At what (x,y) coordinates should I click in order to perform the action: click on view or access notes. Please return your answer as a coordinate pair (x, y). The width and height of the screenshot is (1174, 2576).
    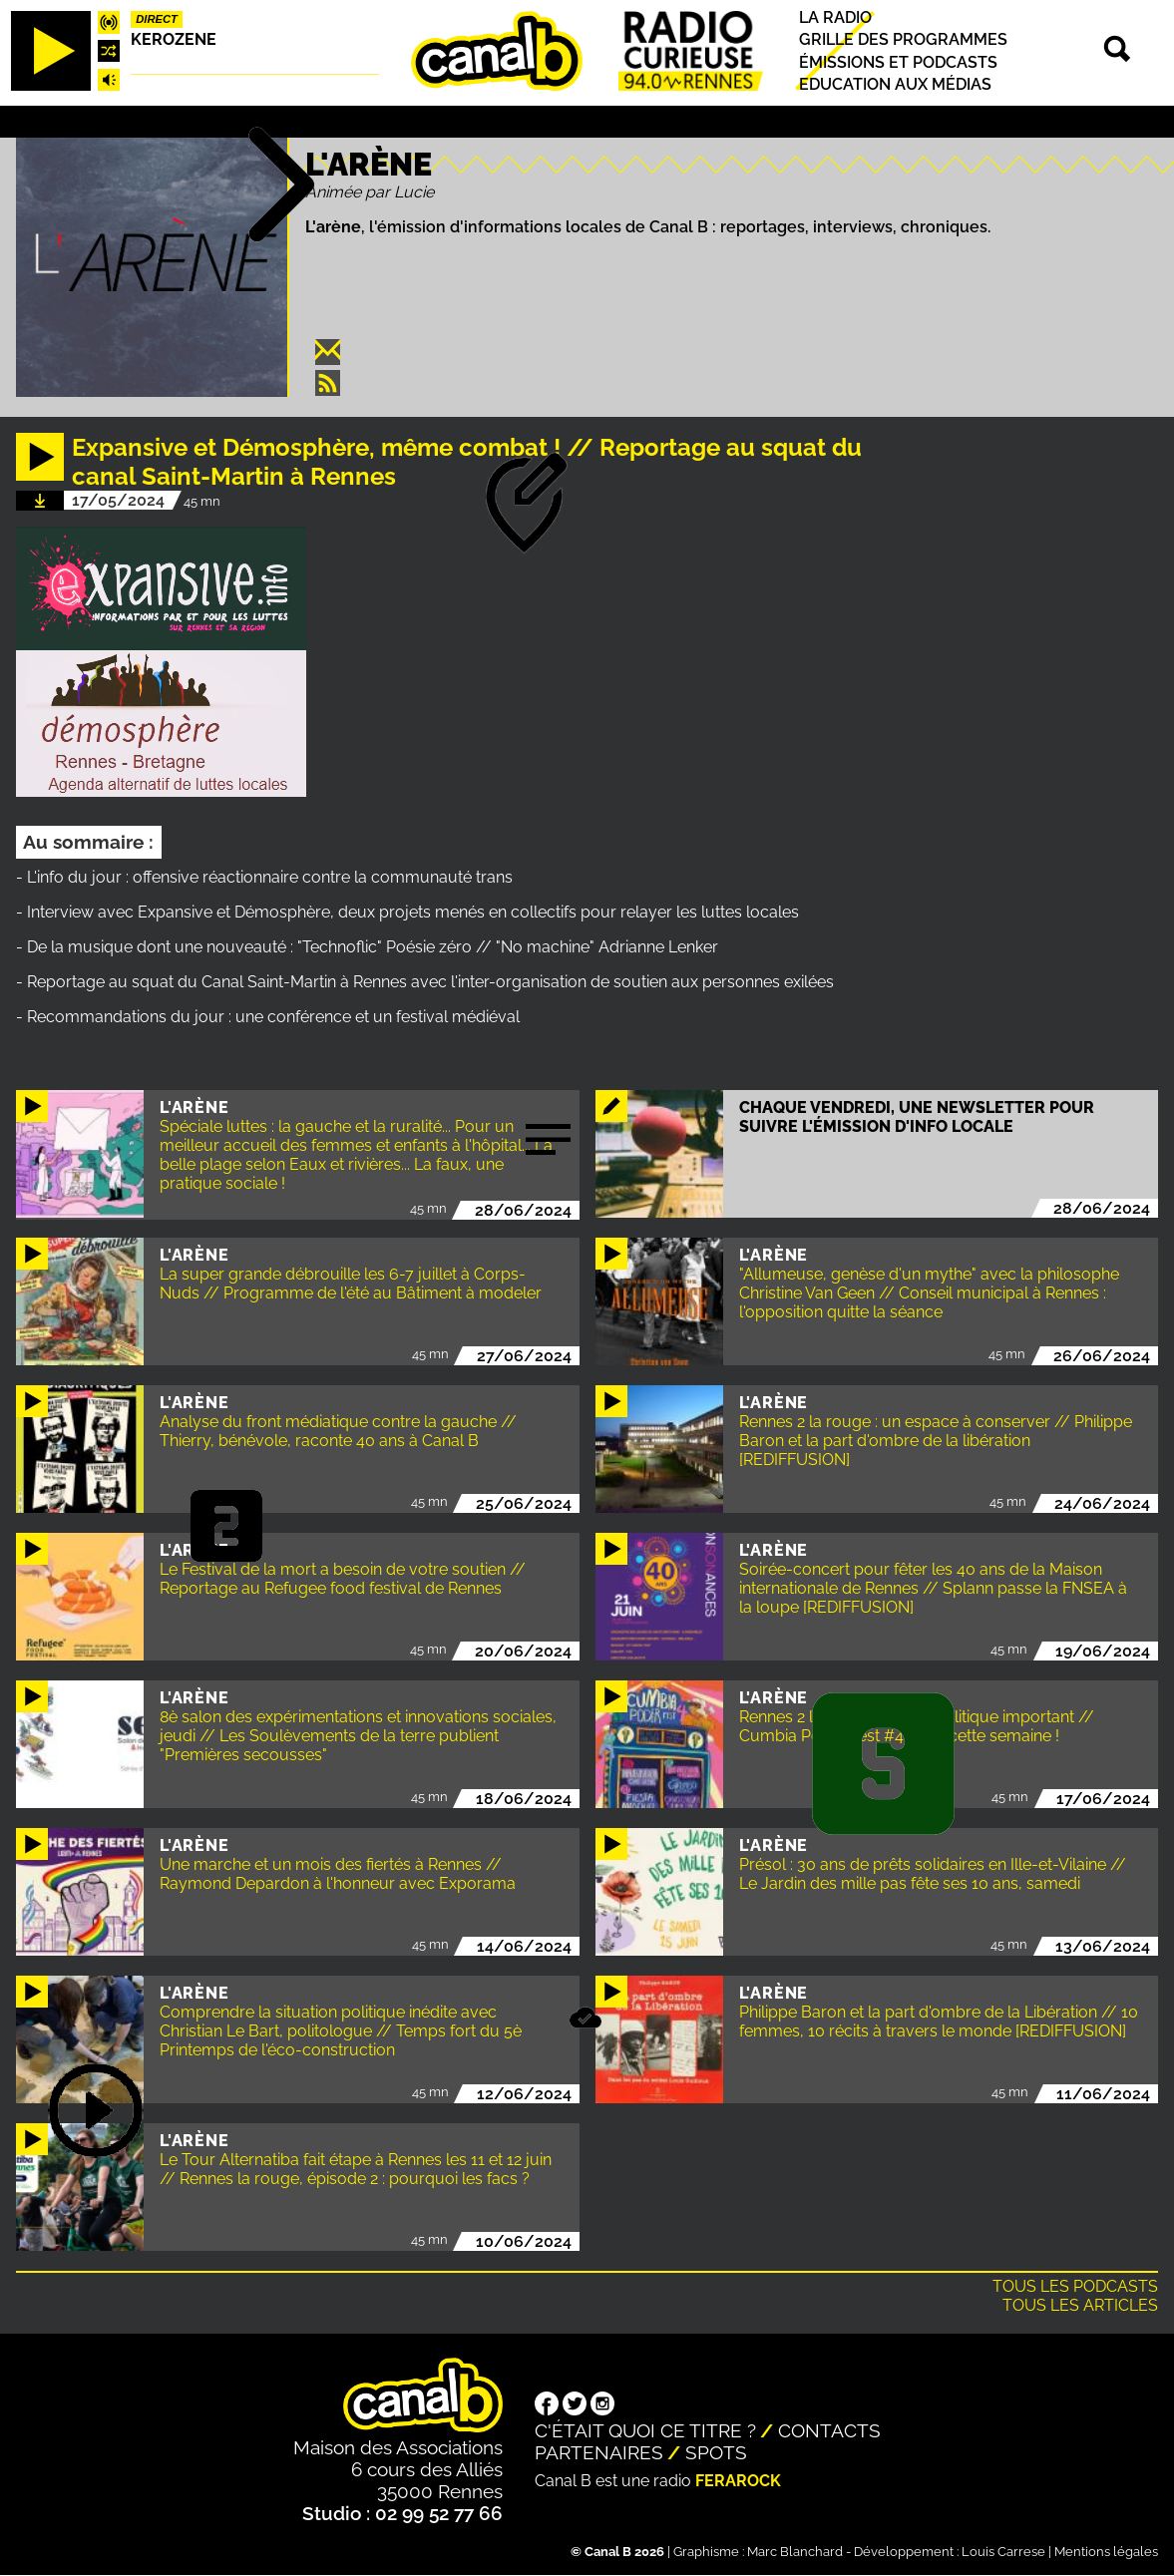
    Looking at the image, I should click on (548, 1139).